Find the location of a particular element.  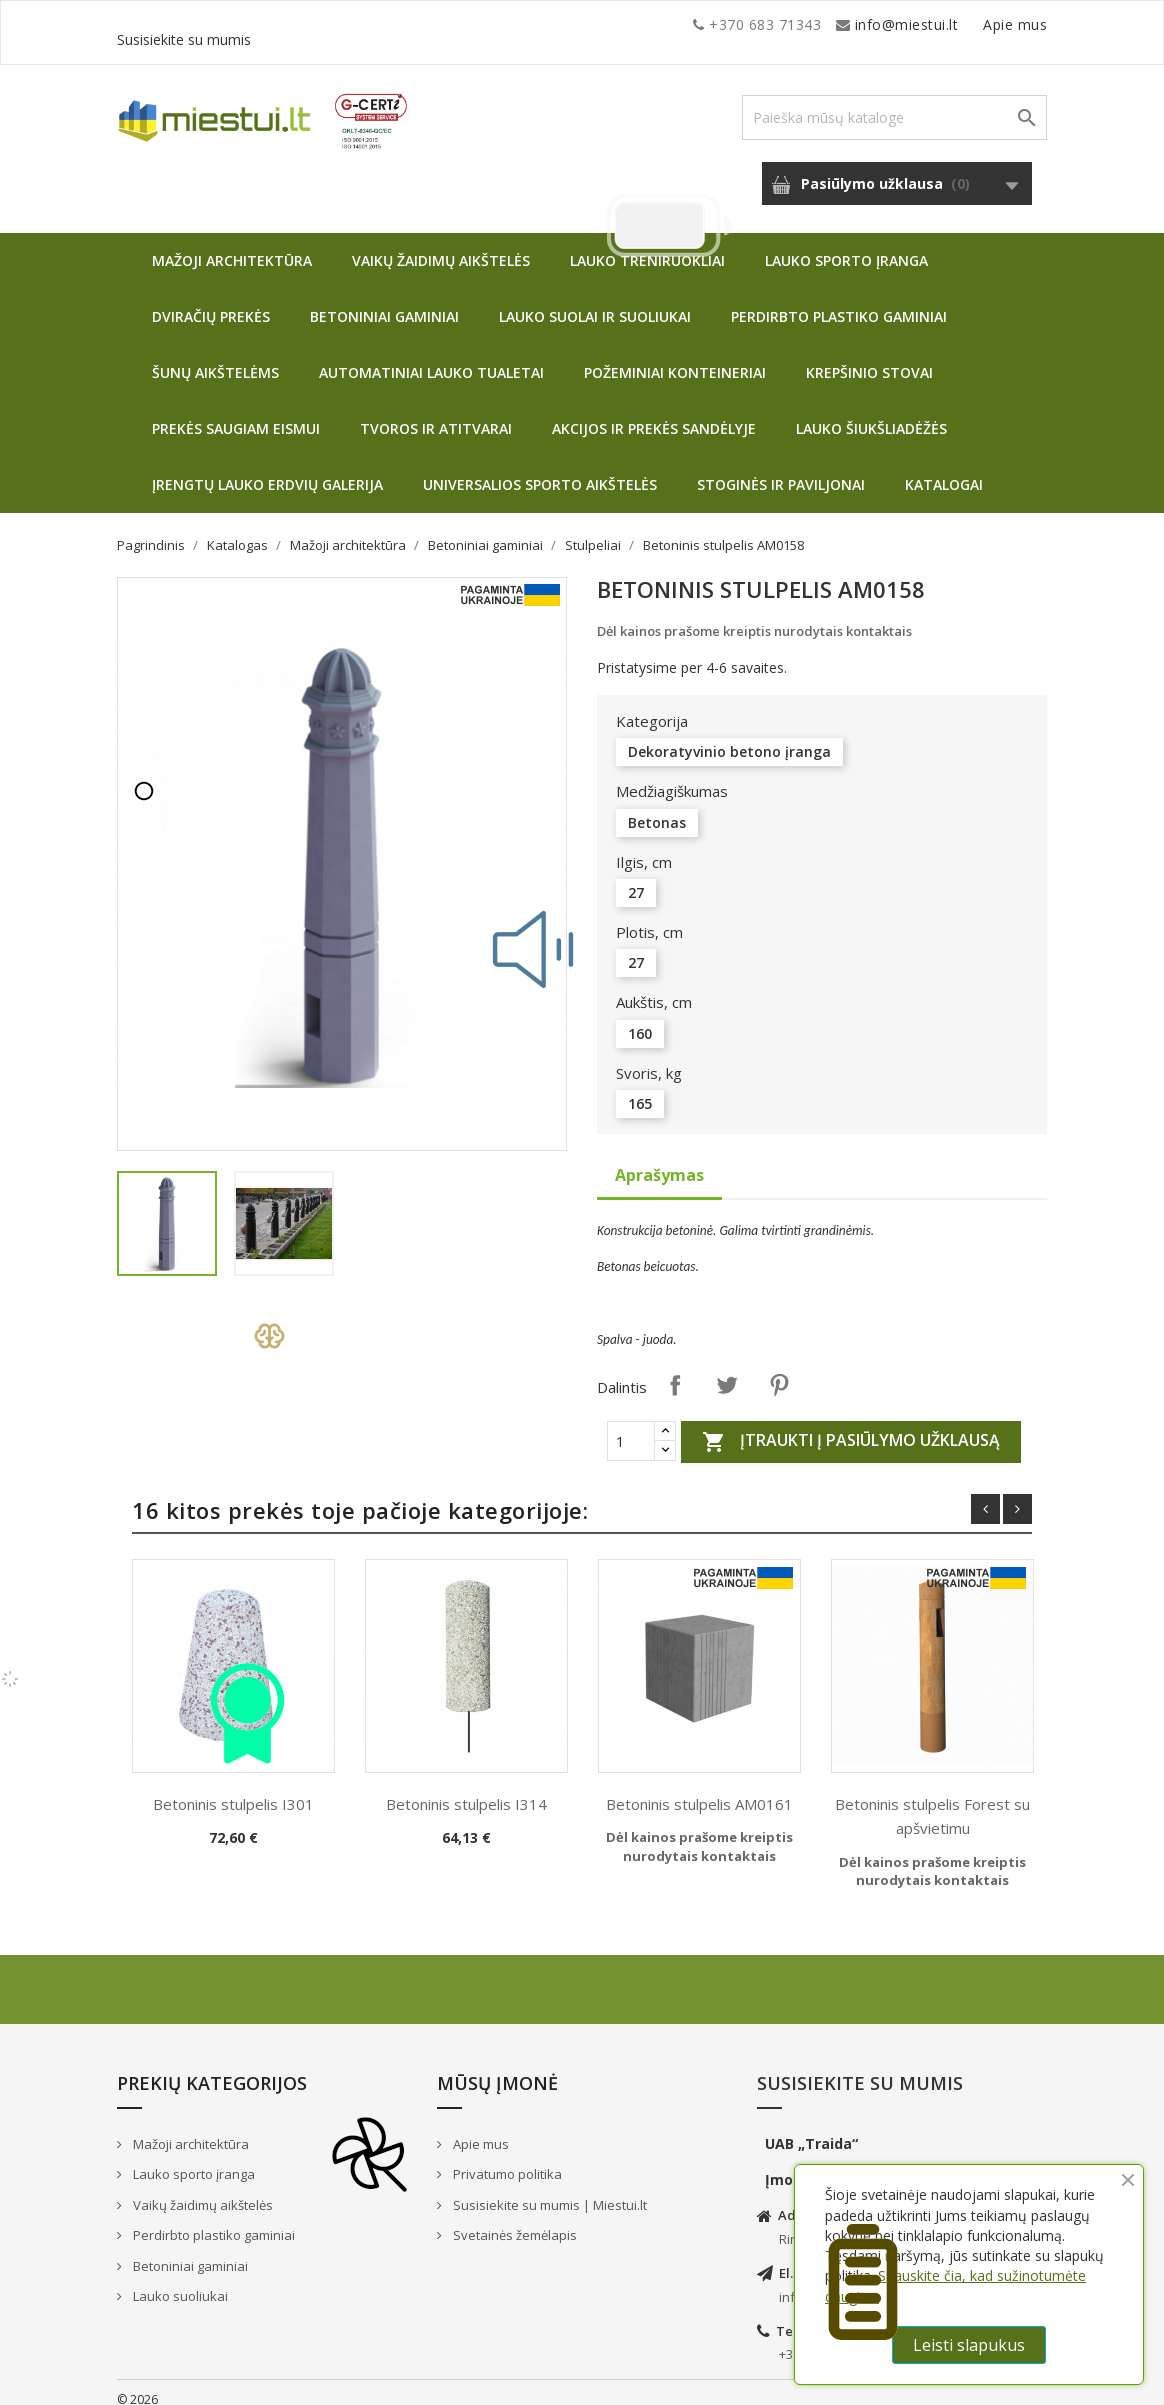

unselected radio button or checkbox option is located at coordinates (144, 791).